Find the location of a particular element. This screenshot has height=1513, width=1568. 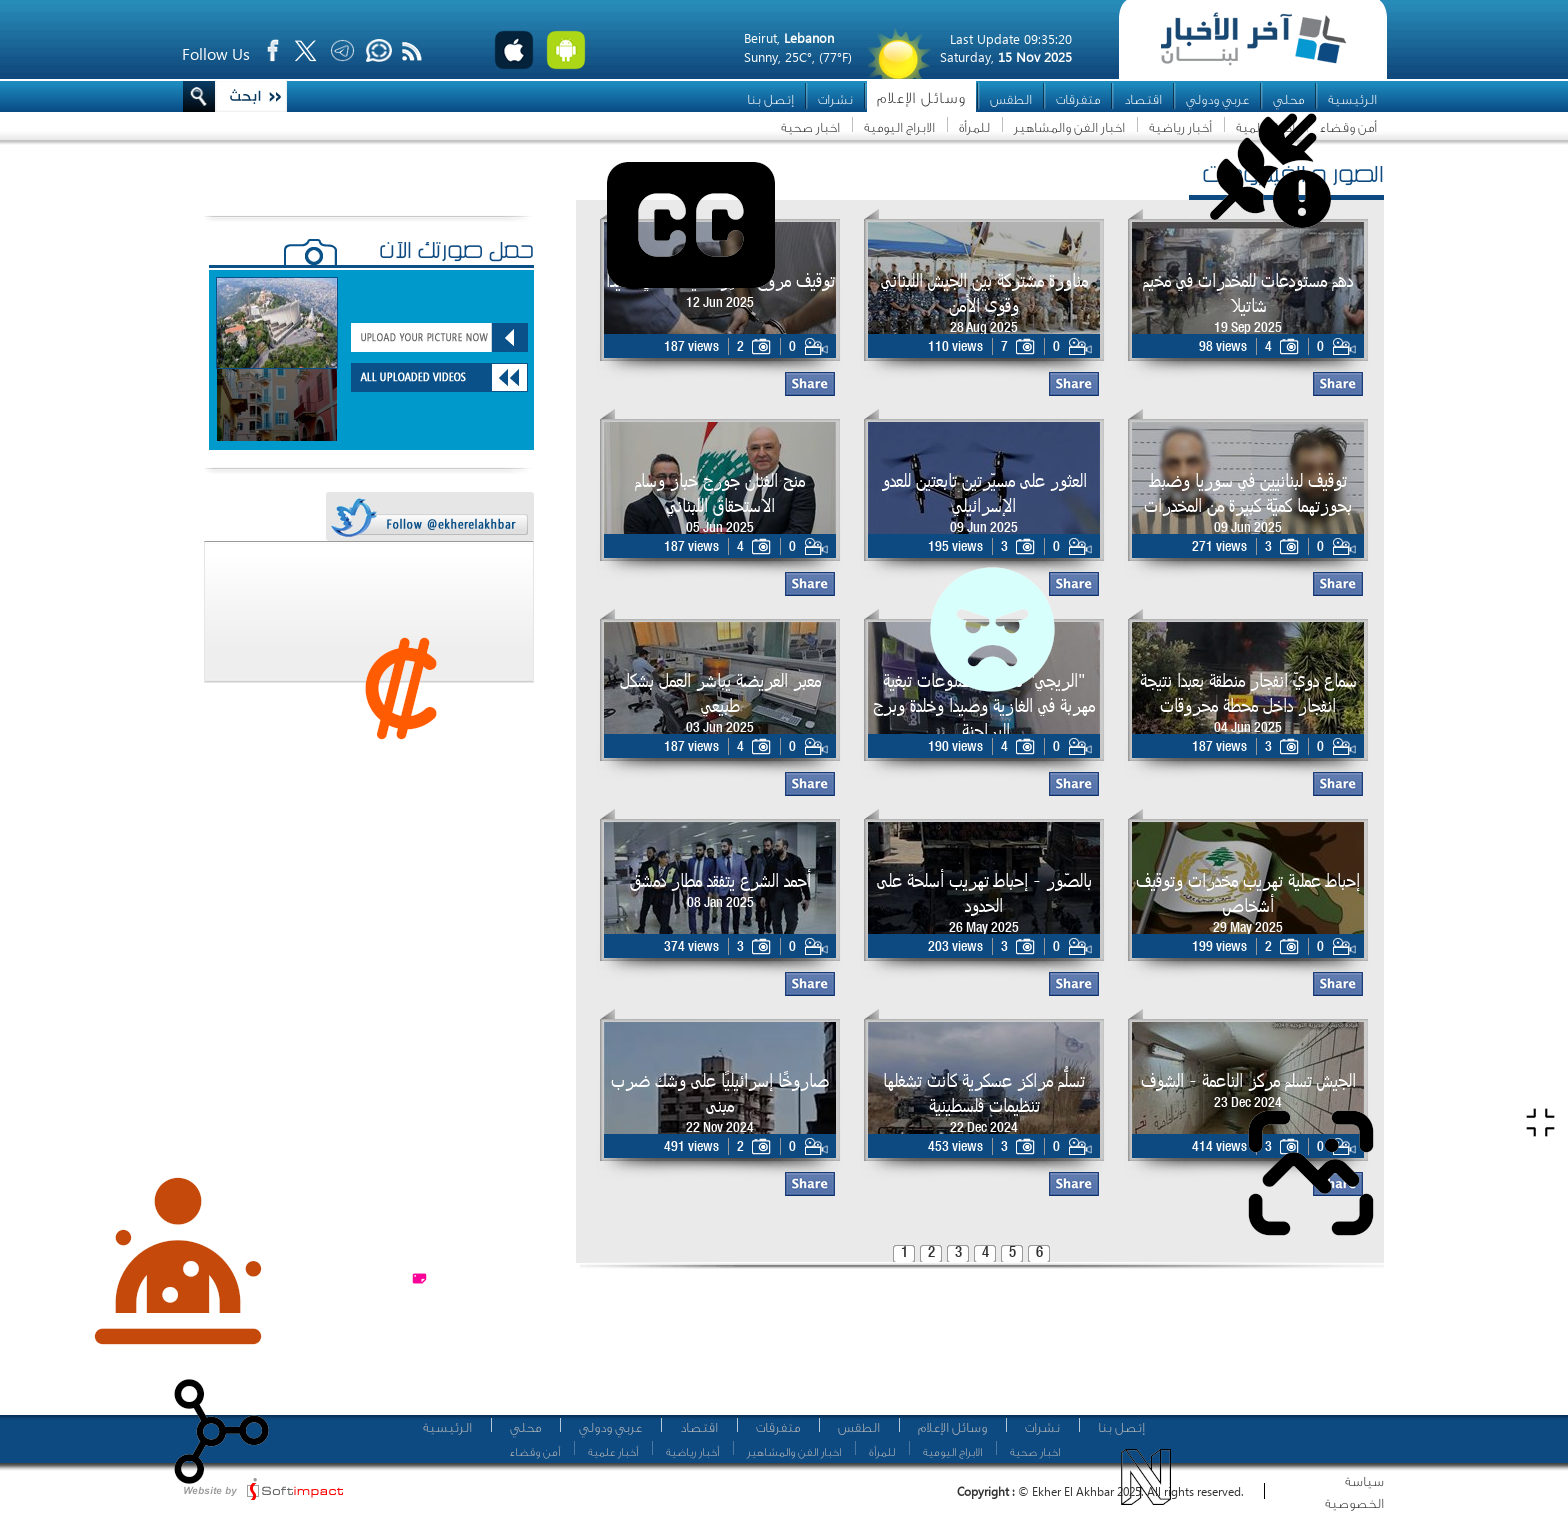

access AI model settings is located at coordinates (220, 1431).